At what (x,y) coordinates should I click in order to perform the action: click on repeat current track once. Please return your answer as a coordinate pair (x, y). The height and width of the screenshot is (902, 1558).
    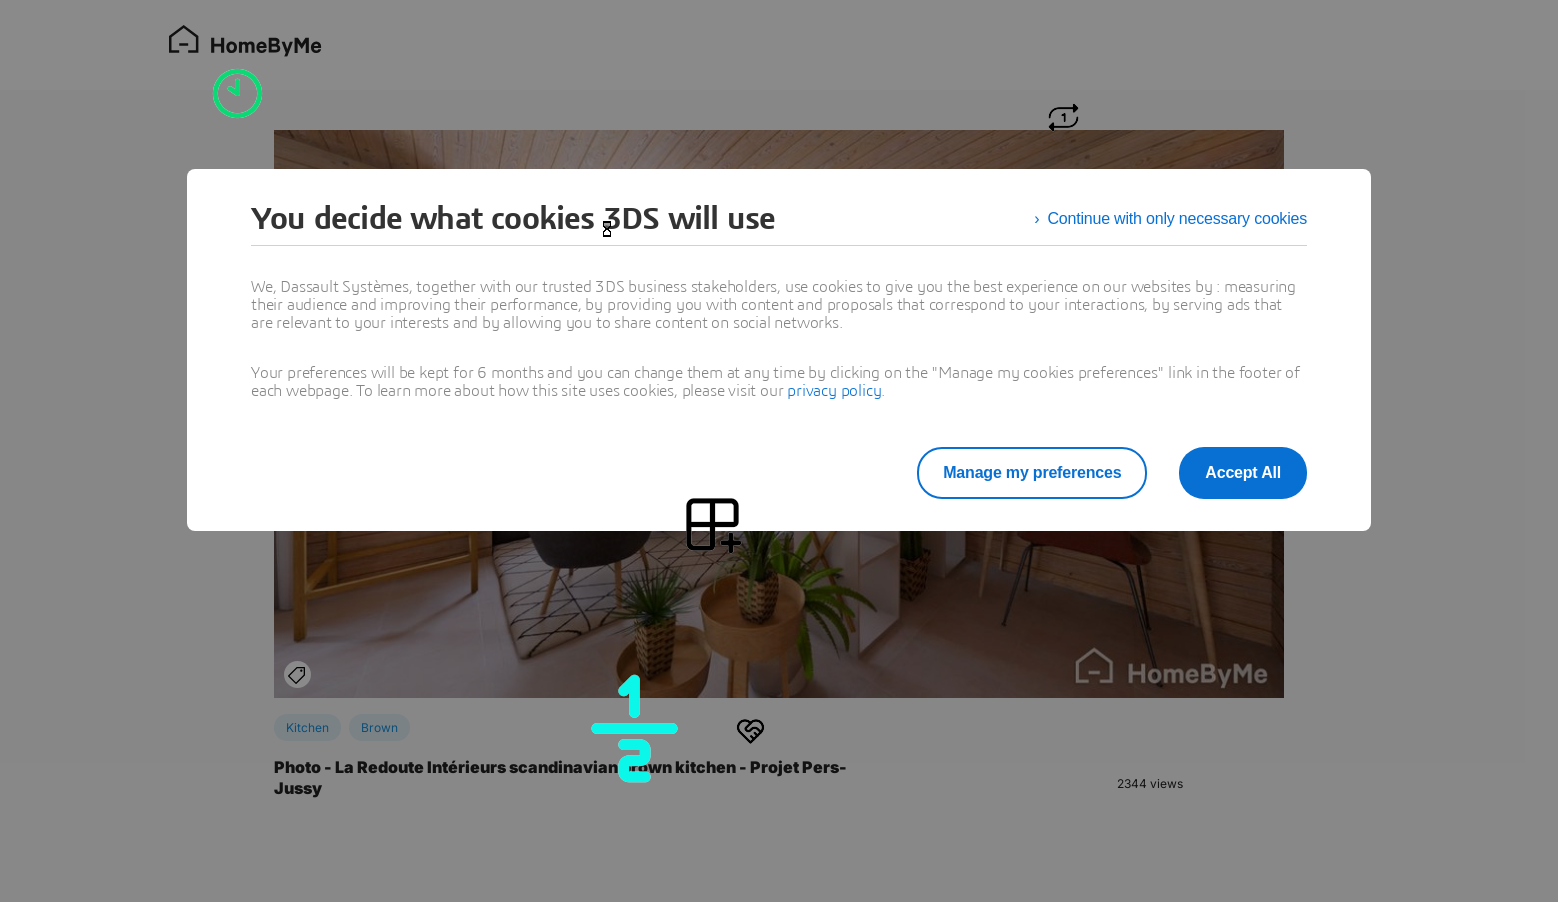
    Looking at the image, I should click on (1063, 117).